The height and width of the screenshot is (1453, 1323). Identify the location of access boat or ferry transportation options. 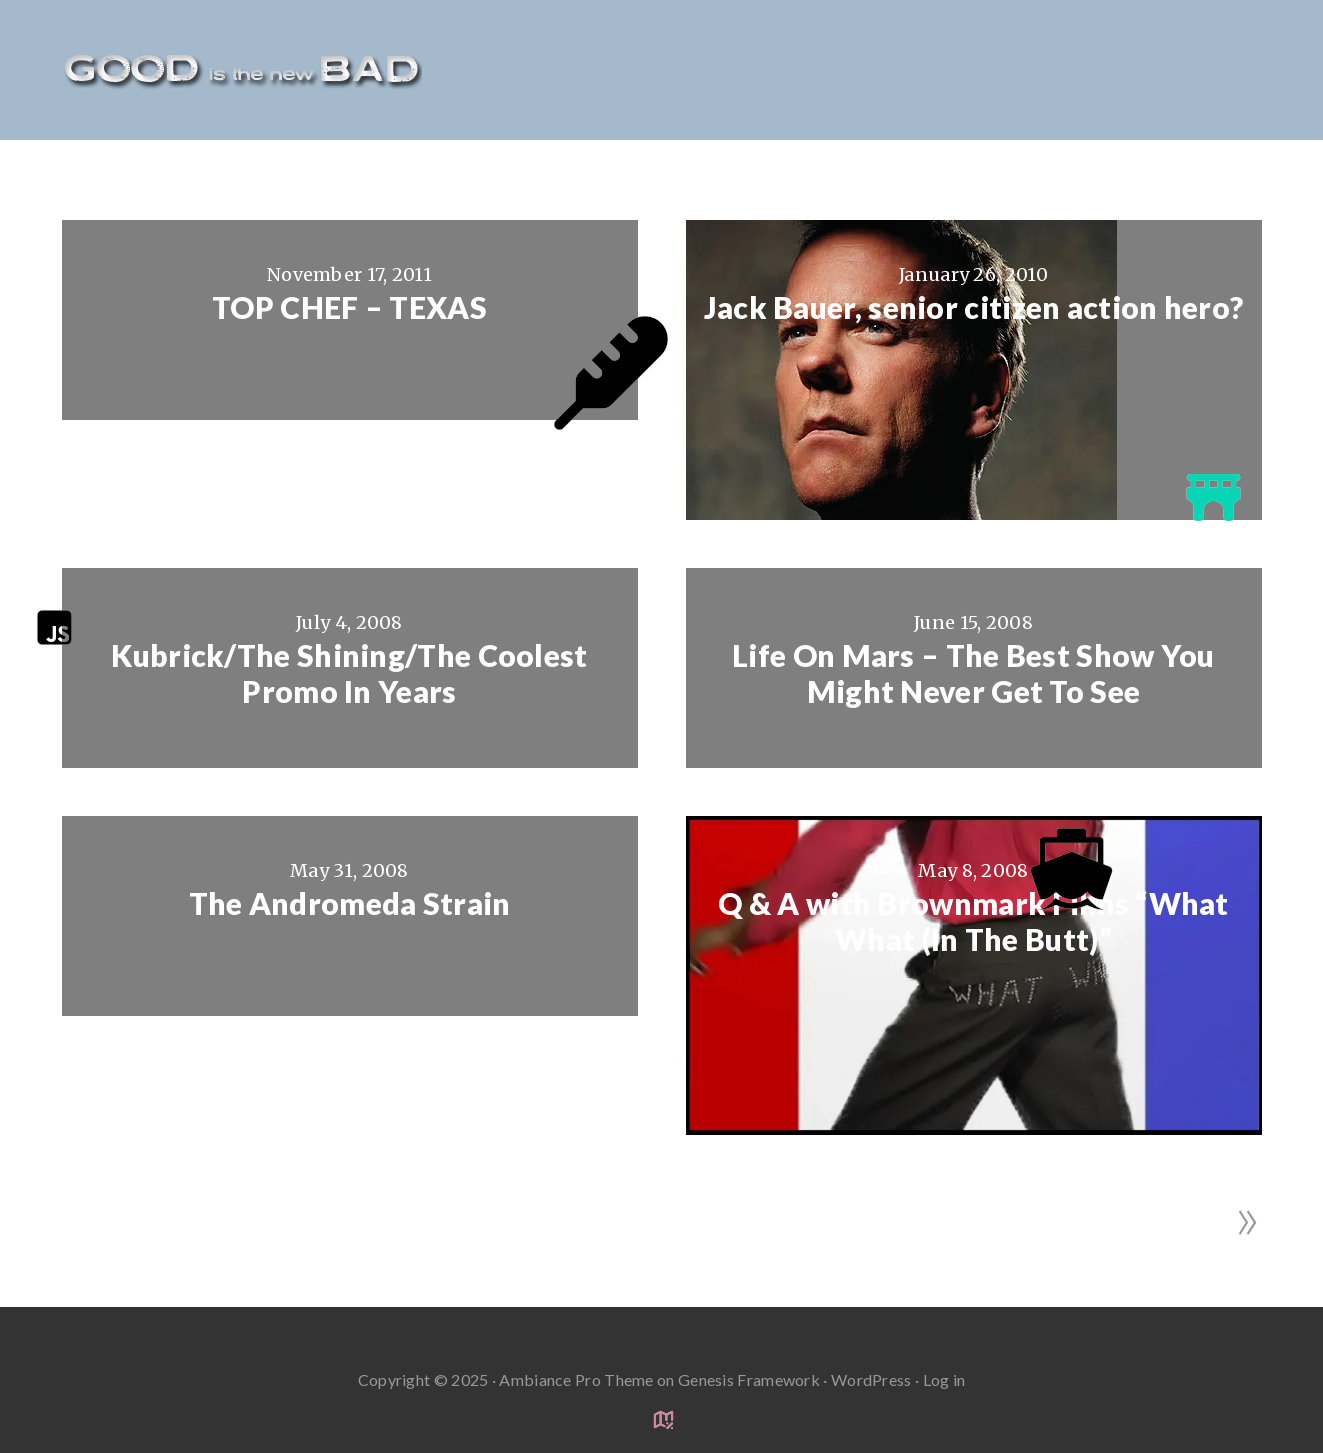
(1071, 870).